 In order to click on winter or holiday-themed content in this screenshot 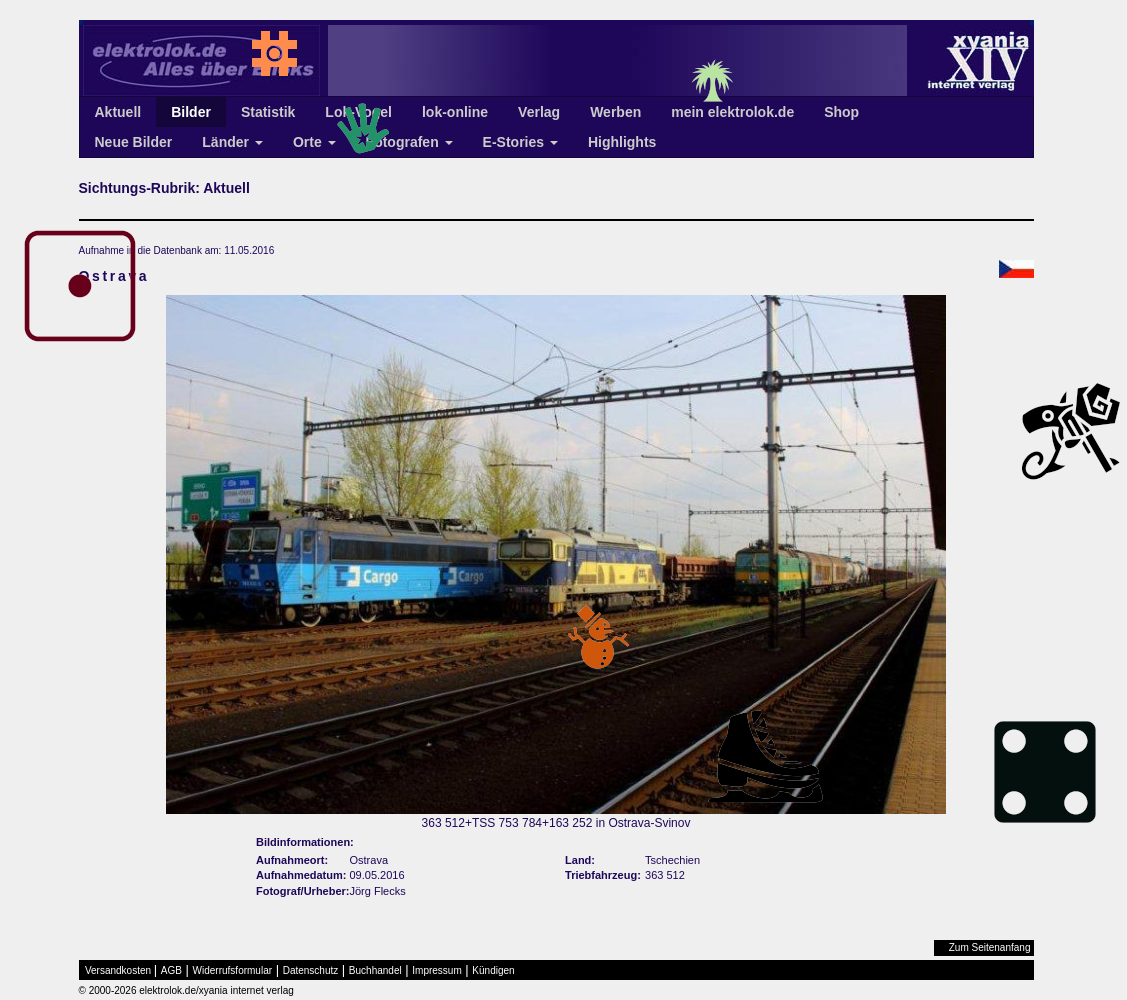, I will do `click(598, 637)`.